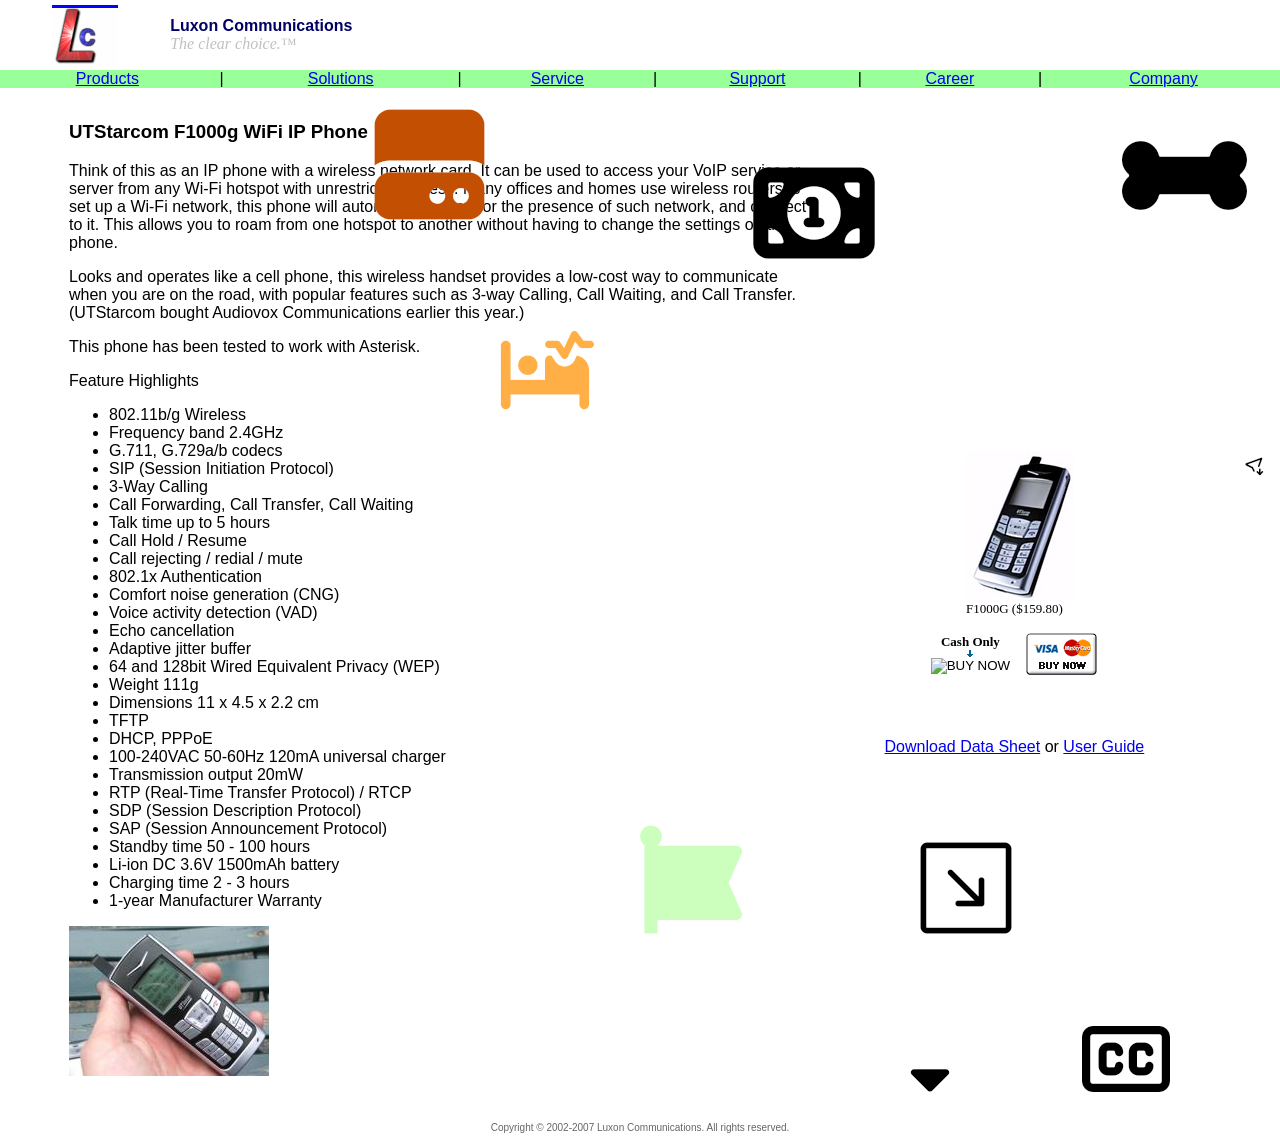  Describe the element at coordinates (966, 888) in the screenshot. I see `navigate to the bottom-right section` at that location.